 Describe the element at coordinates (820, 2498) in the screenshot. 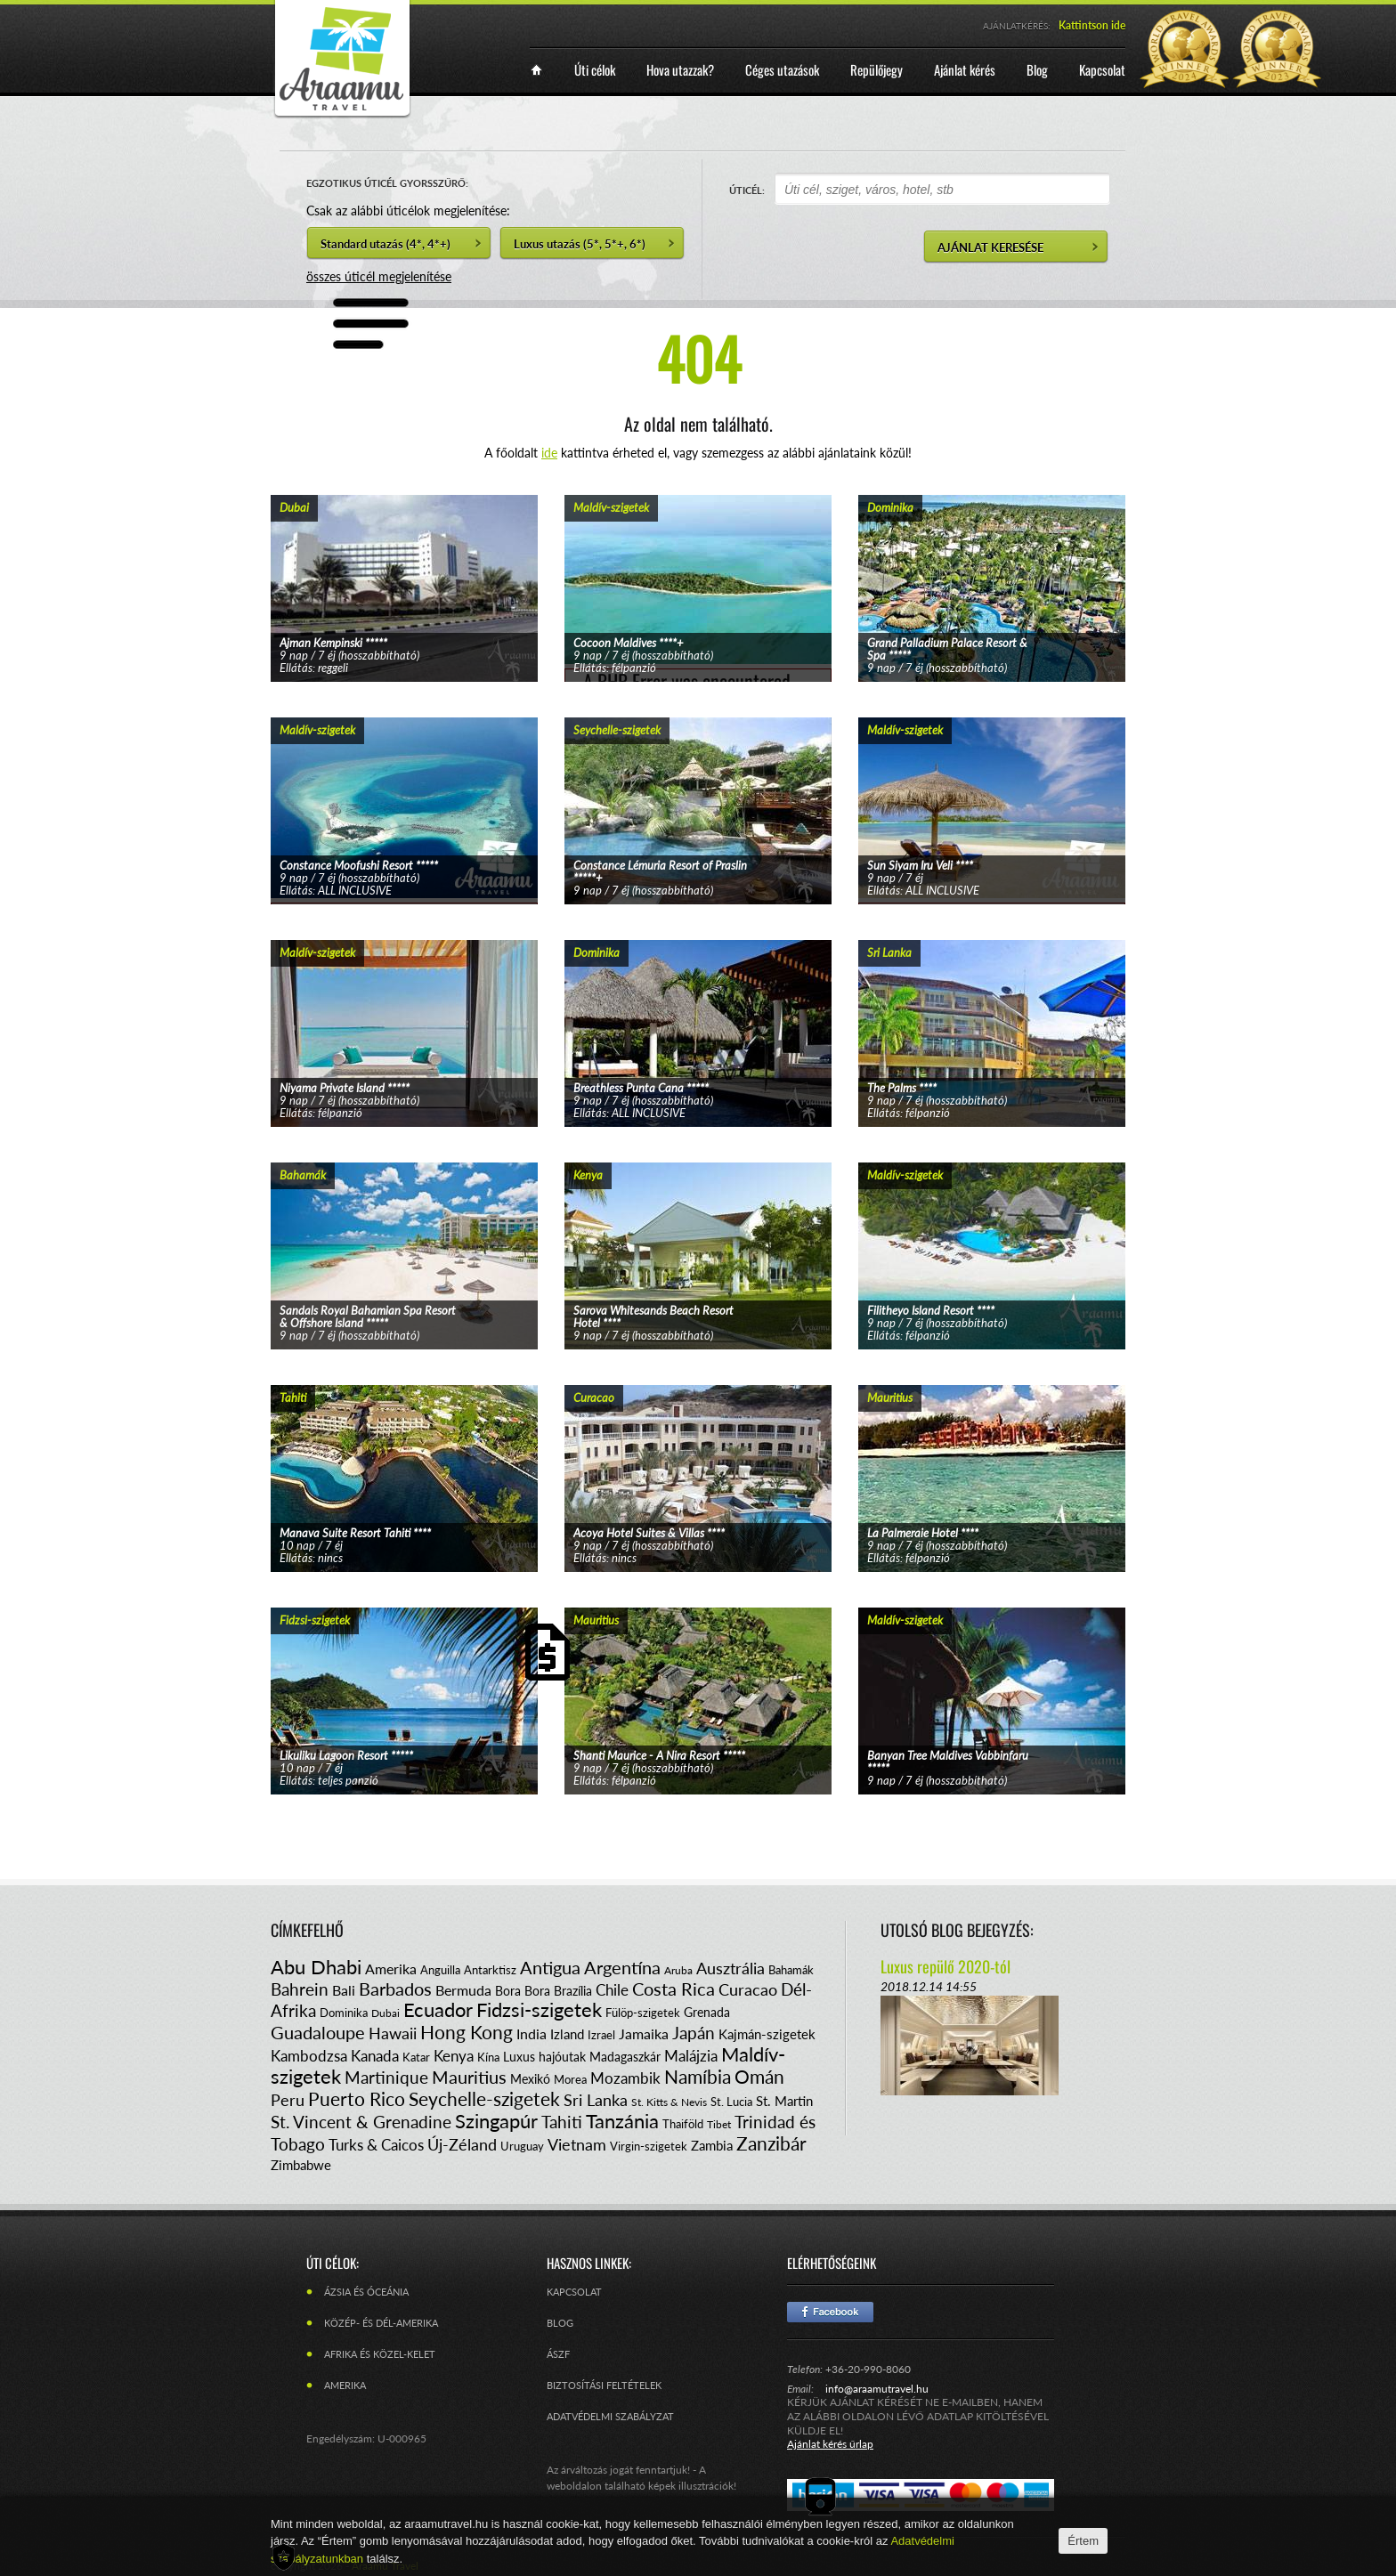

I see `get train or railway directions` at that location.